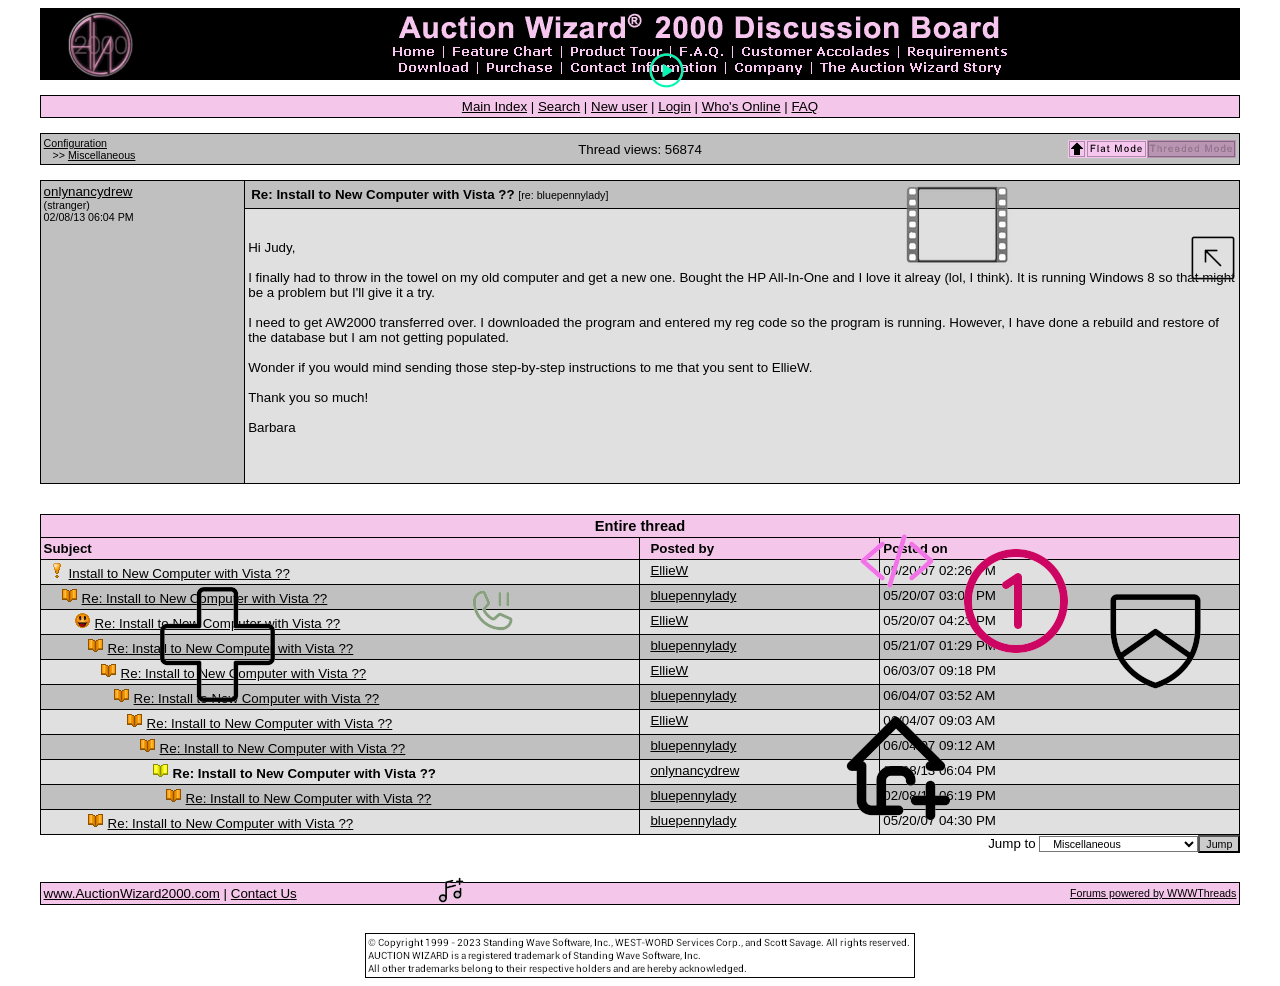  What do you see at coordinates (896, 766) in the screenshot?
I see `add a new home or address` at bounding box center [896, 766].